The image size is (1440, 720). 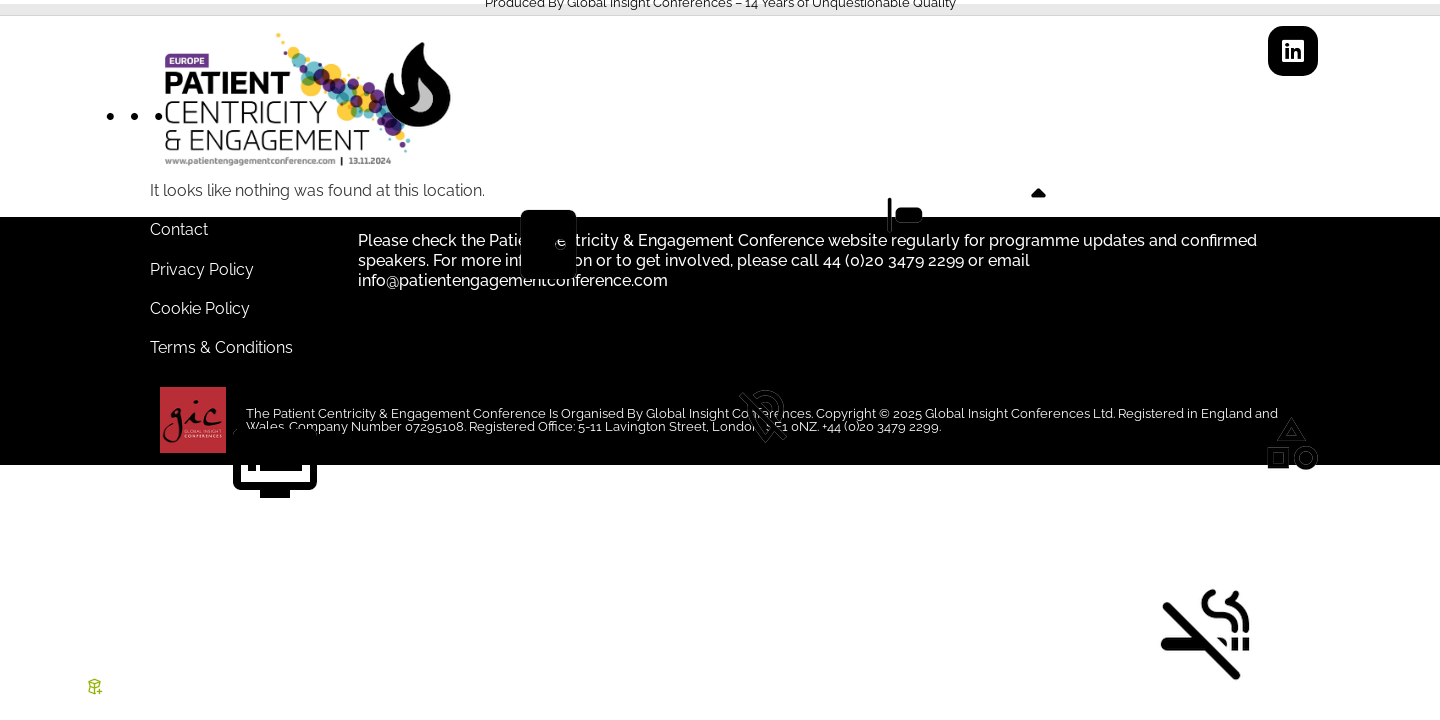 What do you see at coordinates (417, 85) in the screenshot?
I see `locate nearby fire stations` at bounding box center [417, 85].